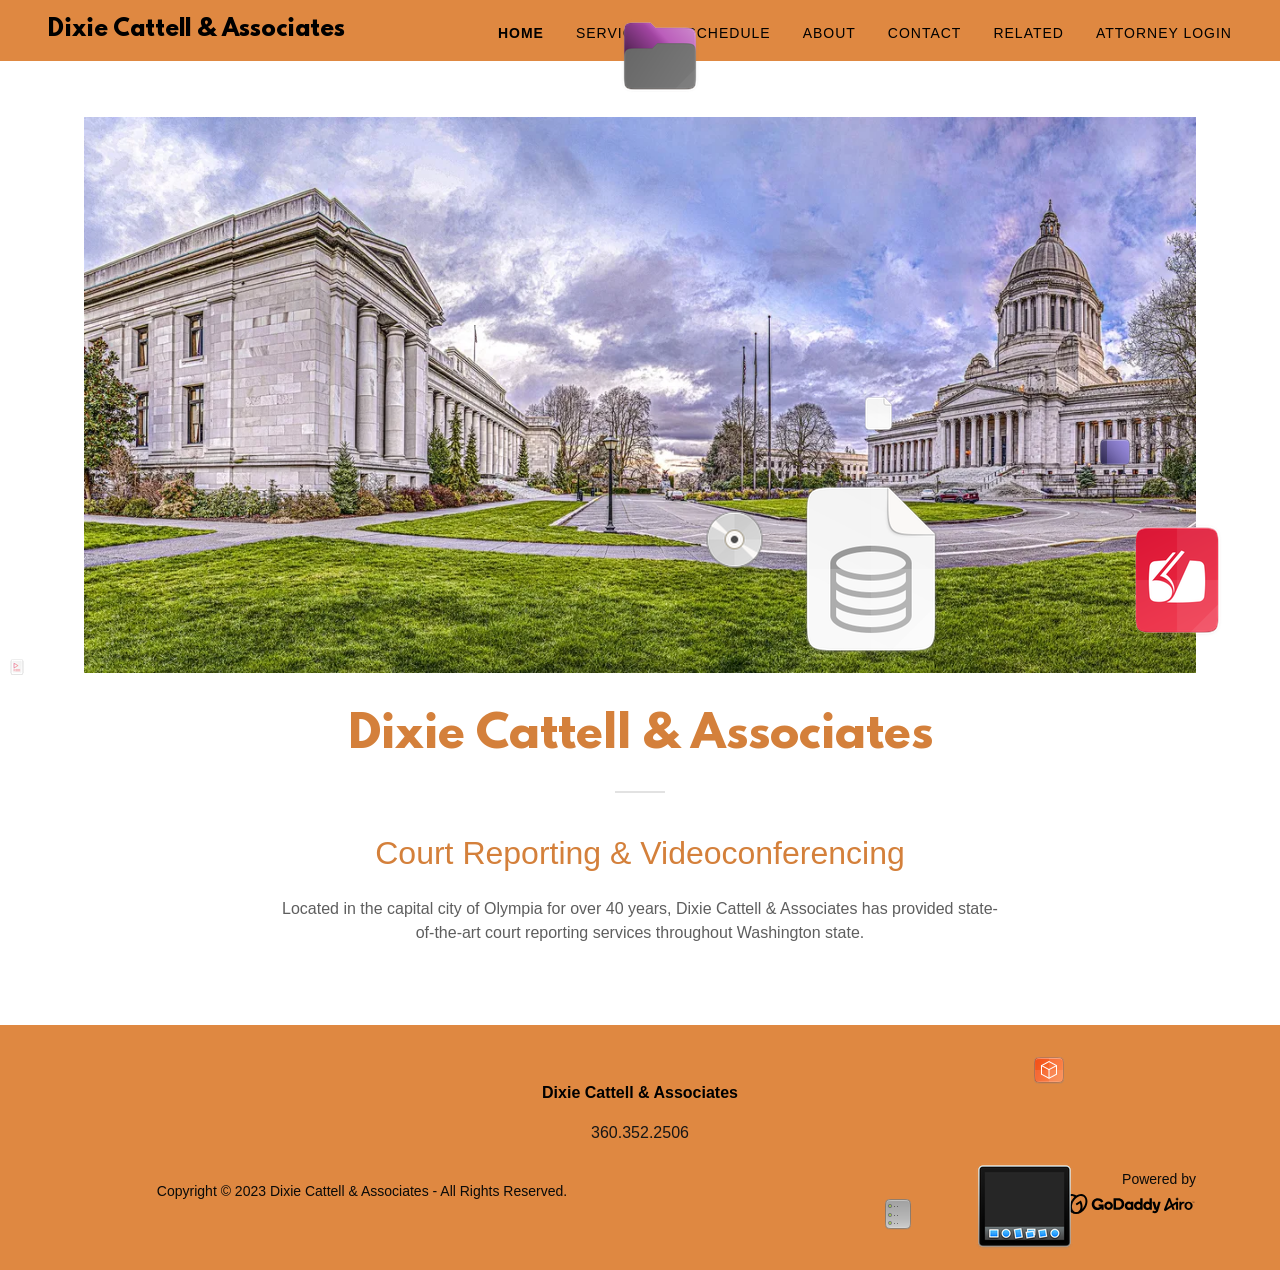 Image resolution: width=1280 pixels, height=1270 pixels. What do you see at coordinates (1115, 451) in the screenshot?
I see `access desktop folder` at bounding box center [1115, 451].